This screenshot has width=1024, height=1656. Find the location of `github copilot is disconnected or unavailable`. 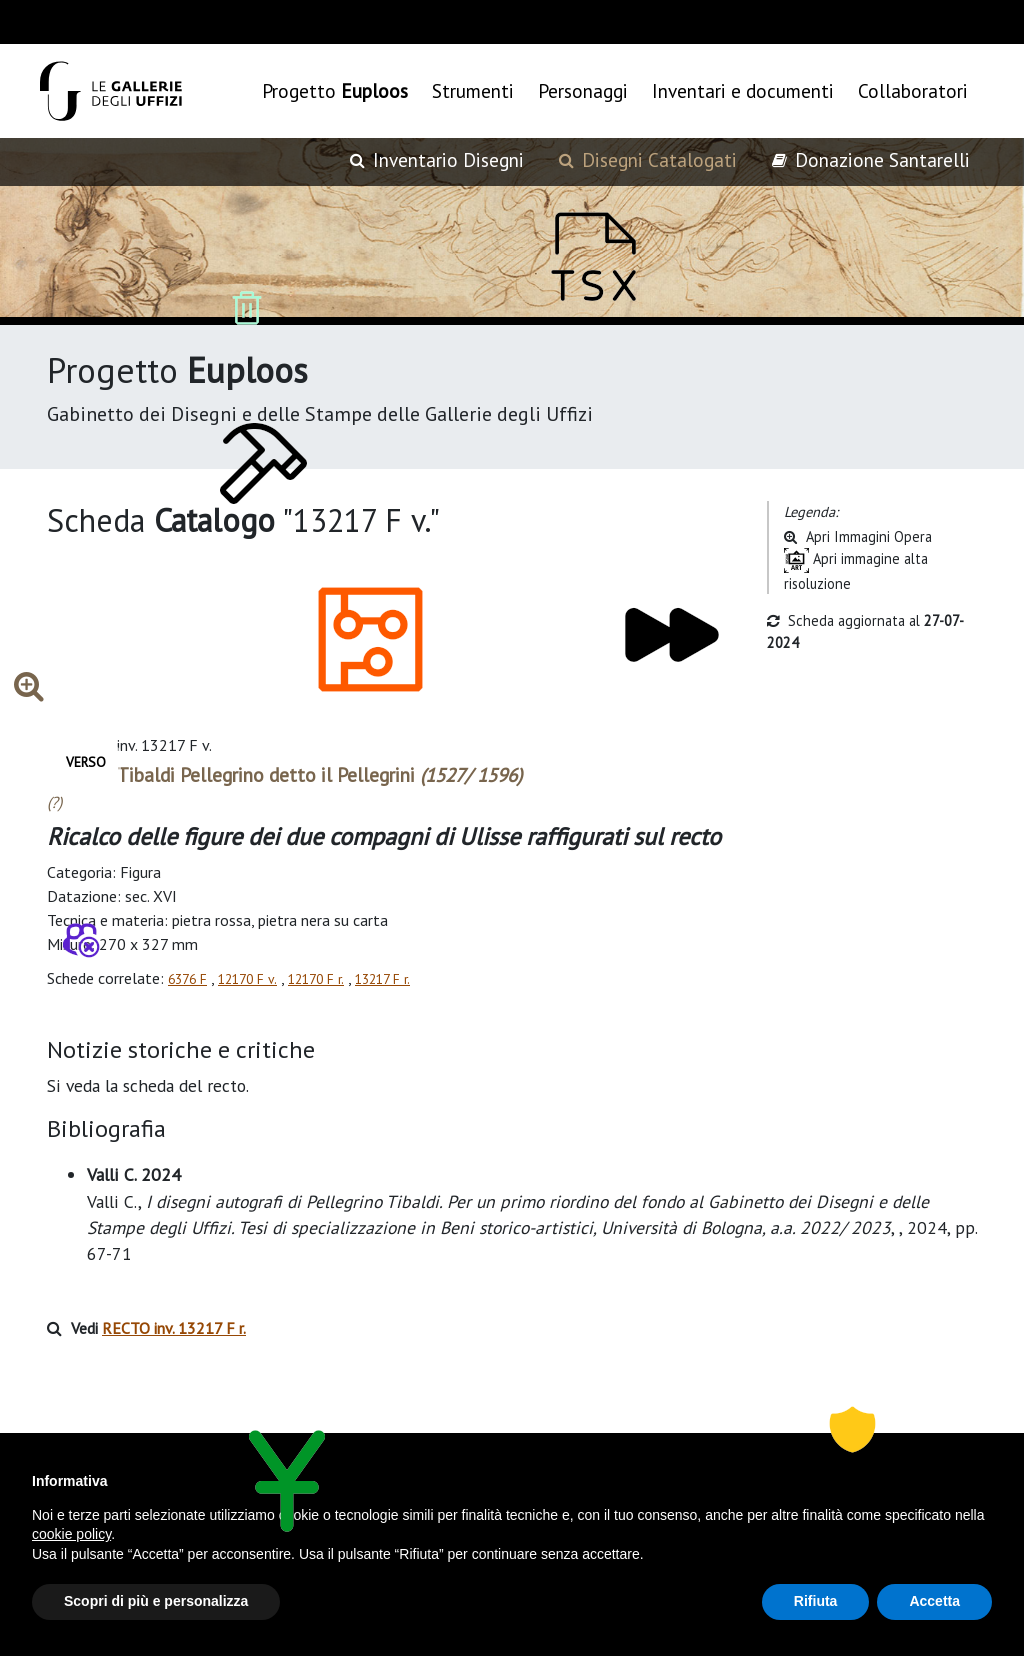

github copilot is disconnected or unavailable is located at coordinates (81, 939).